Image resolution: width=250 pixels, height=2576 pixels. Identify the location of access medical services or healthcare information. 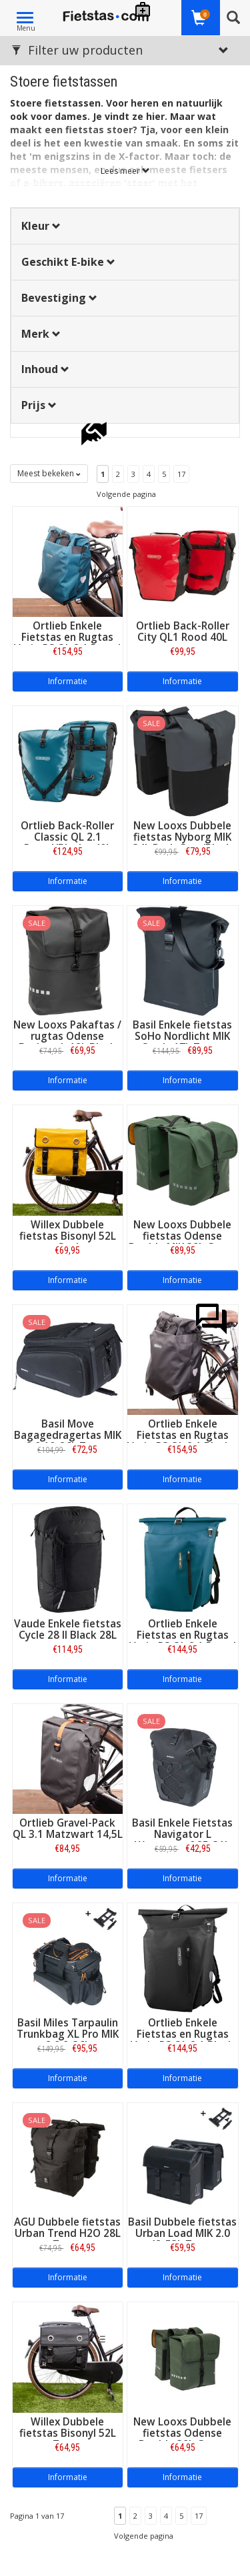
(143, 9).